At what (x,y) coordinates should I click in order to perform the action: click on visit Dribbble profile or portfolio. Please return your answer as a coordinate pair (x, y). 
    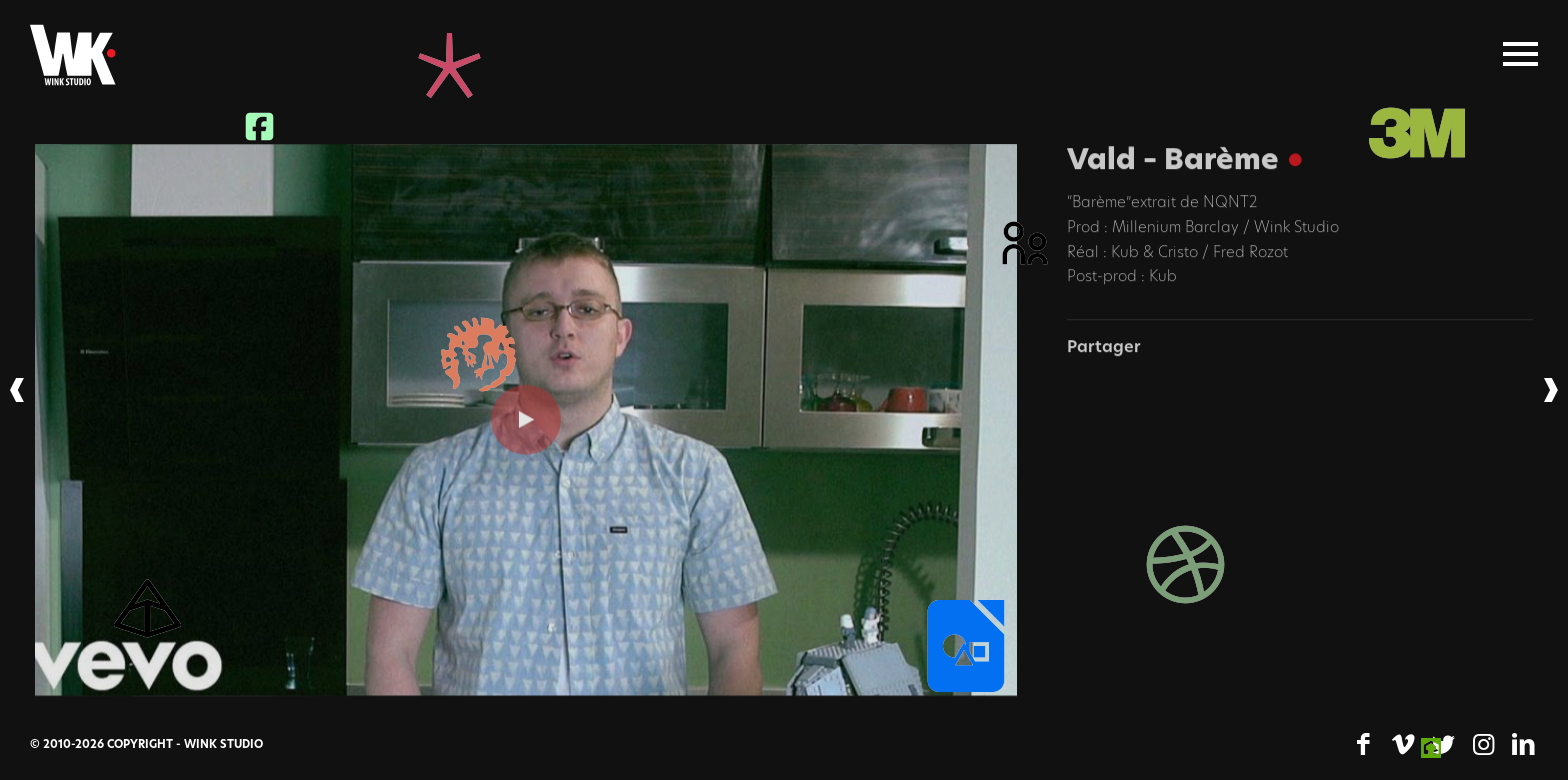
    Looking at the image, I should click on (1185, 564).